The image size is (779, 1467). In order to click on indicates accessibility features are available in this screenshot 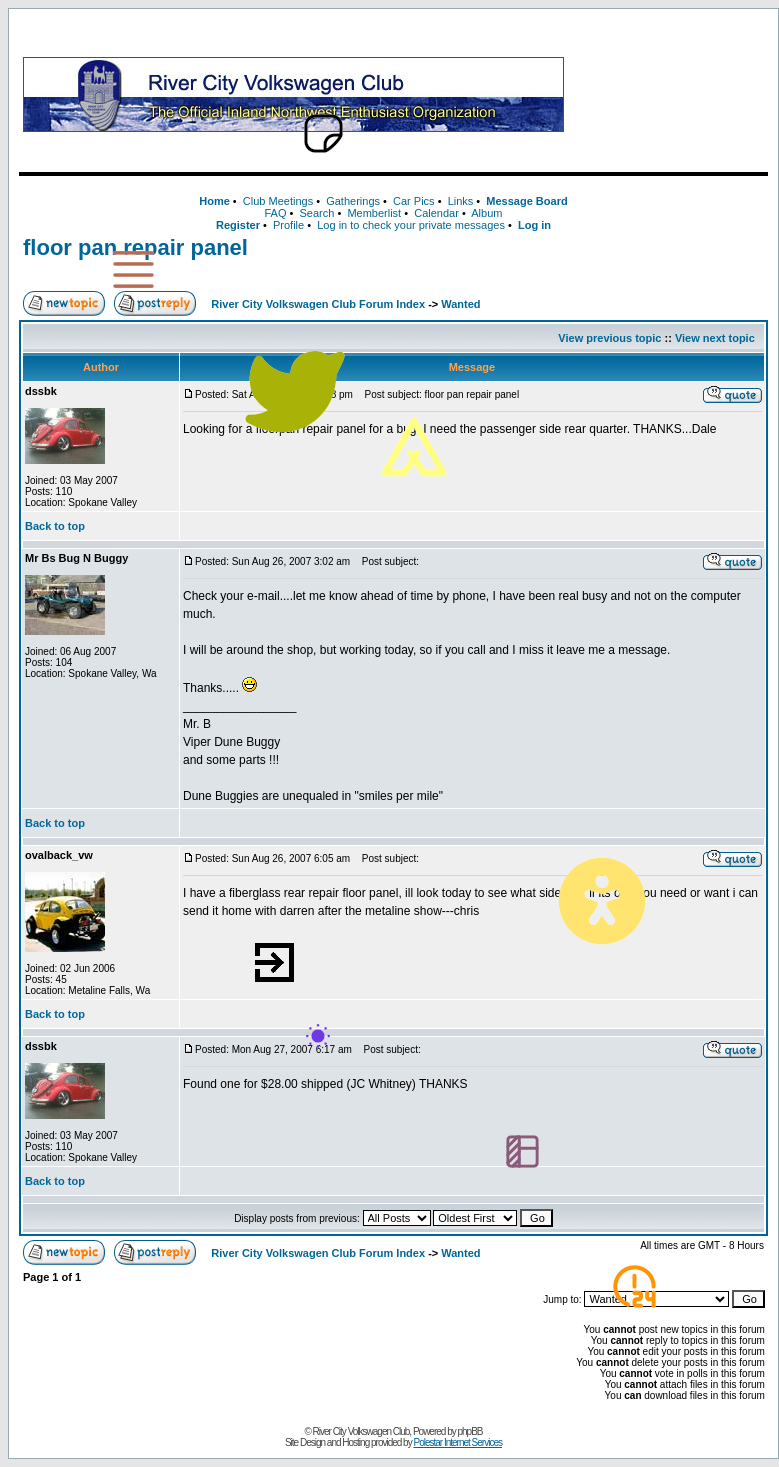, I will do `click(602, 901)`.